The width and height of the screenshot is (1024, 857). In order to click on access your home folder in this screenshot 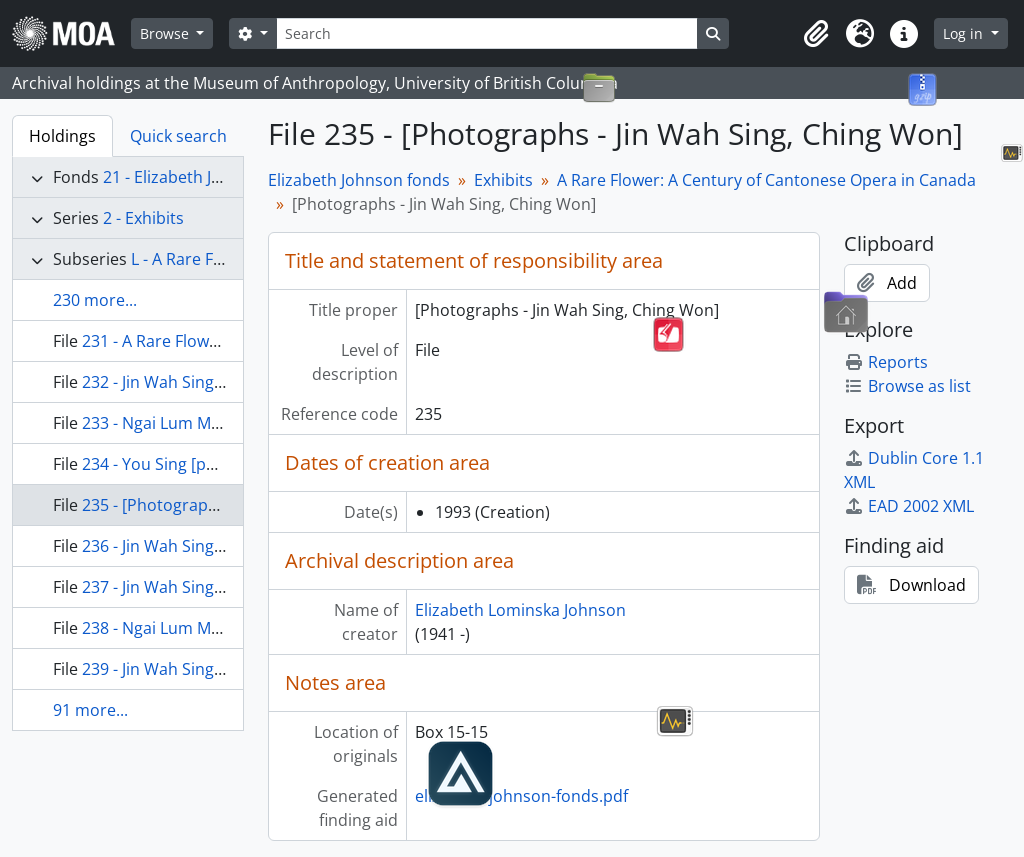, I will do `click(846, 312)`.